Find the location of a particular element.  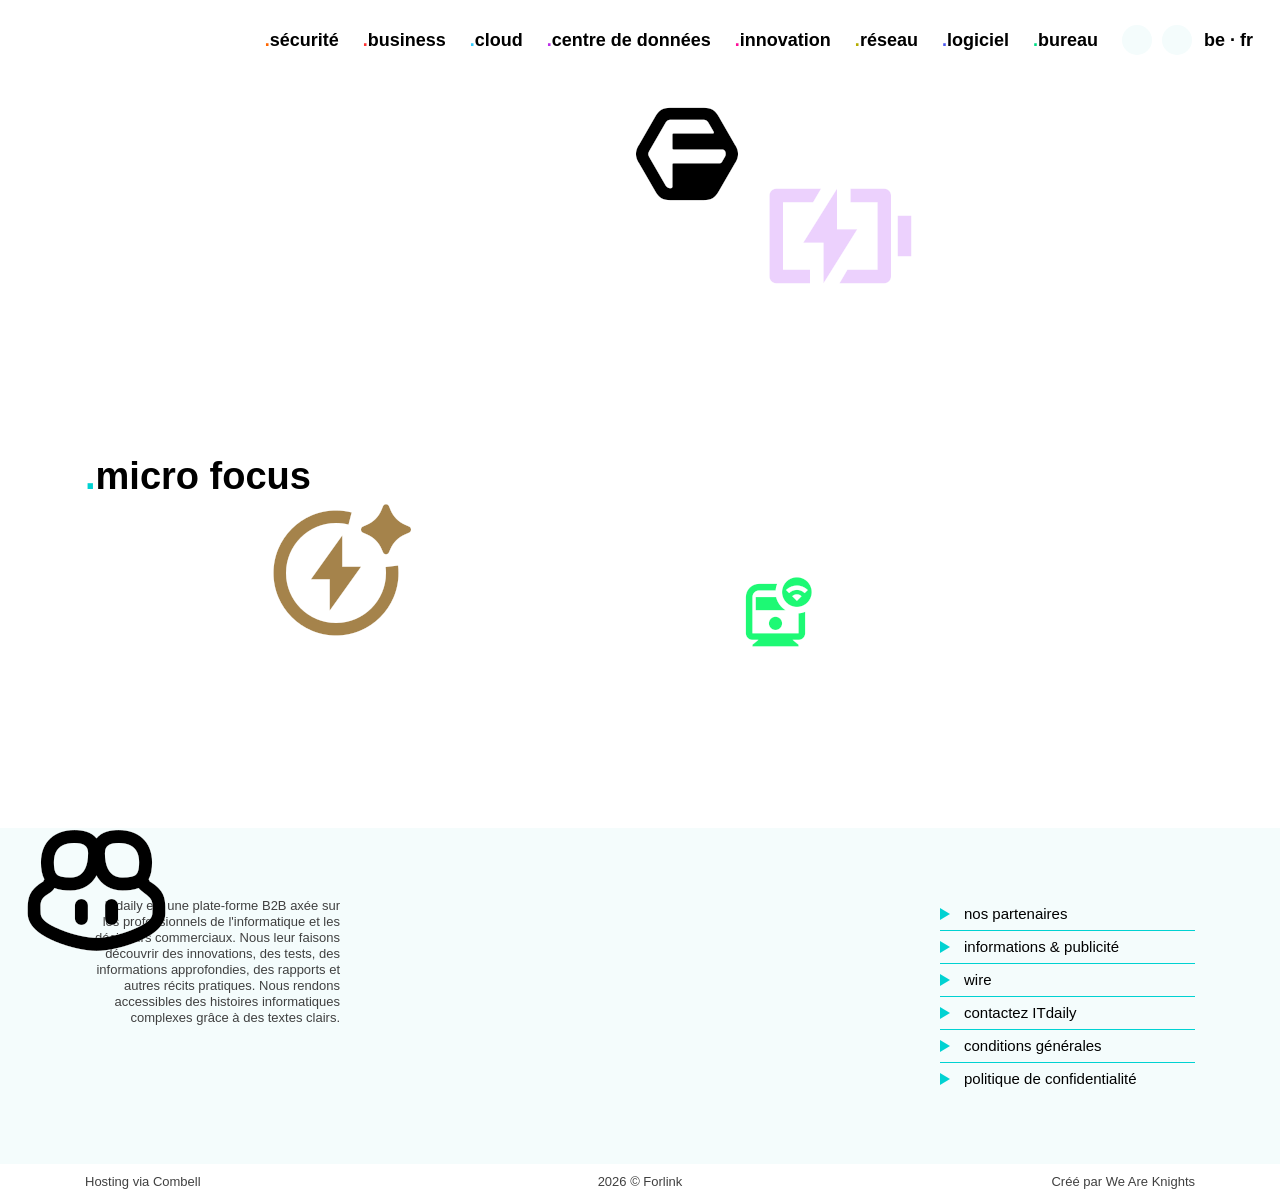

connect to onboard train wifi is located at coordinates (775, 613).